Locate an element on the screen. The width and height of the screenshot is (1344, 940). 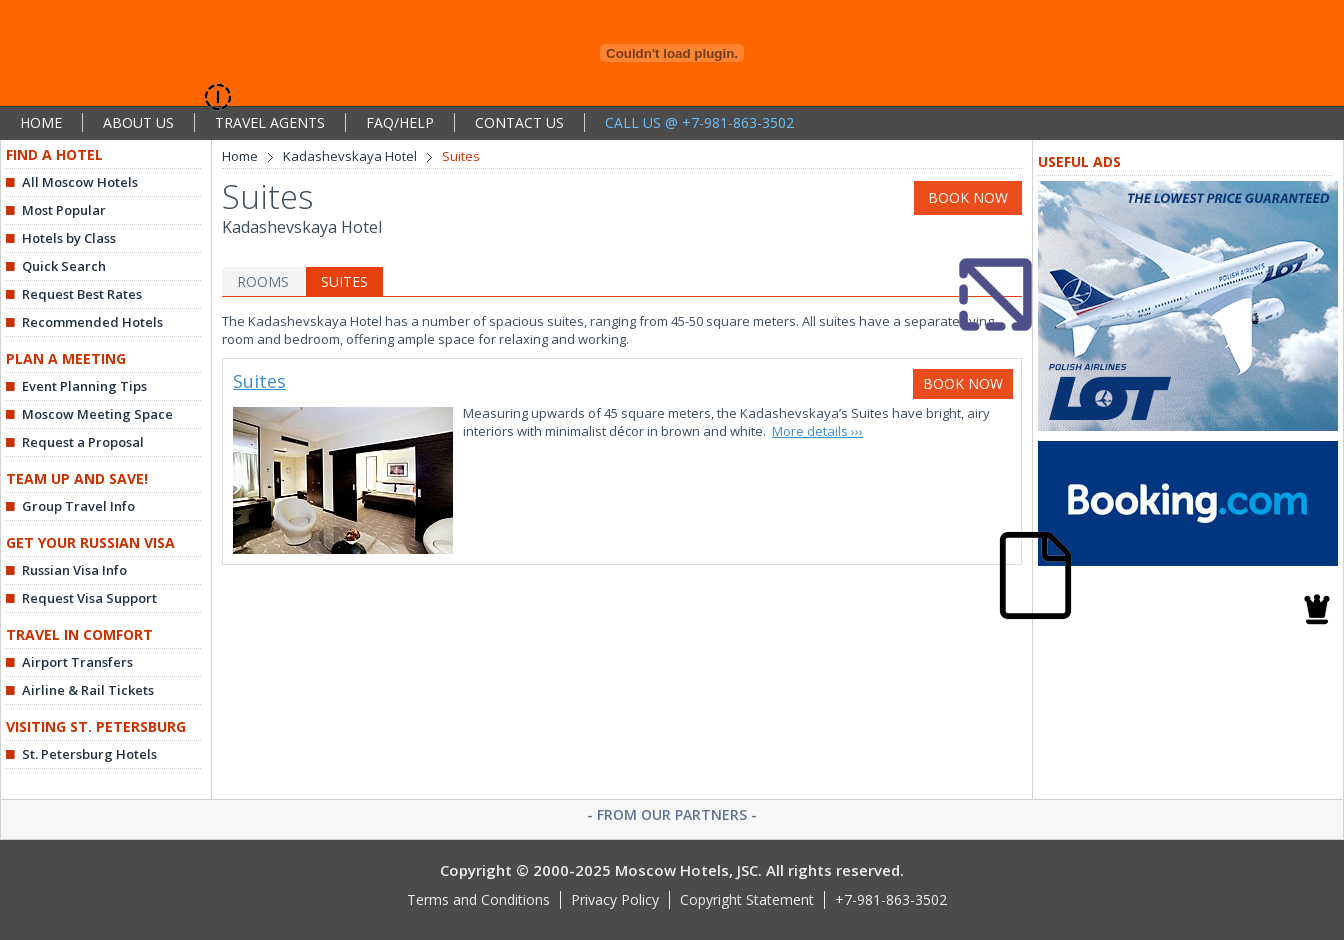
select queen piece in chess game is located at coordinates (1317, 610).